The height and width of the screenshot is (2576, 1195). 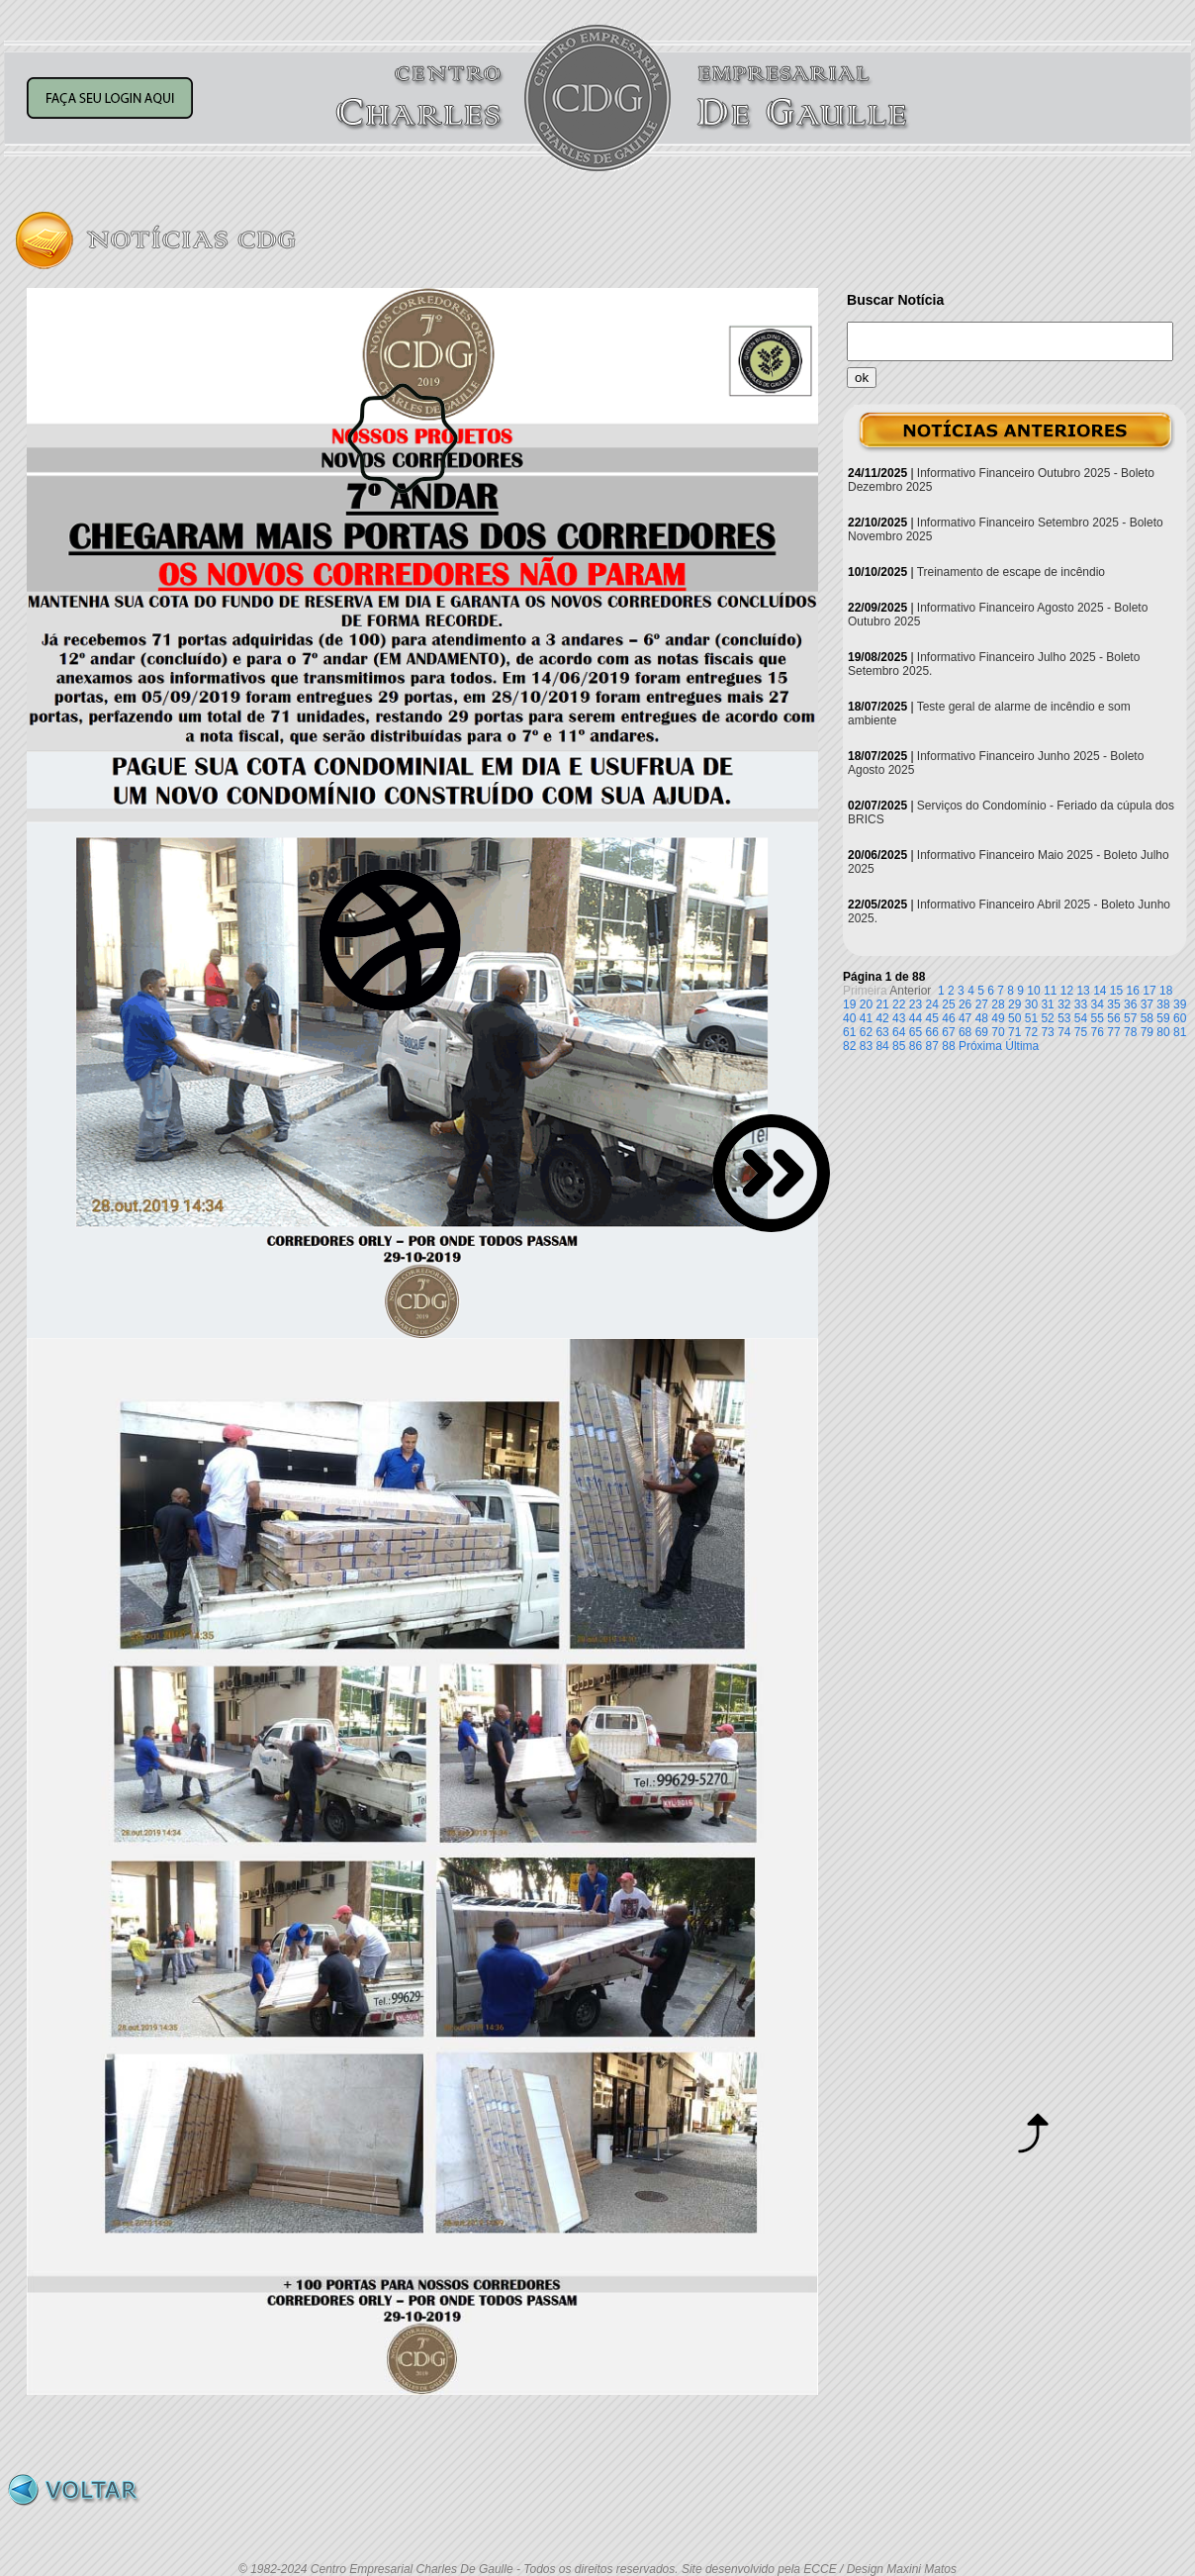 What do you see at coordinates (771, 1173) in the screenshot?
I see `skip forward or advance quickly` at bounding box center [771, 1173].